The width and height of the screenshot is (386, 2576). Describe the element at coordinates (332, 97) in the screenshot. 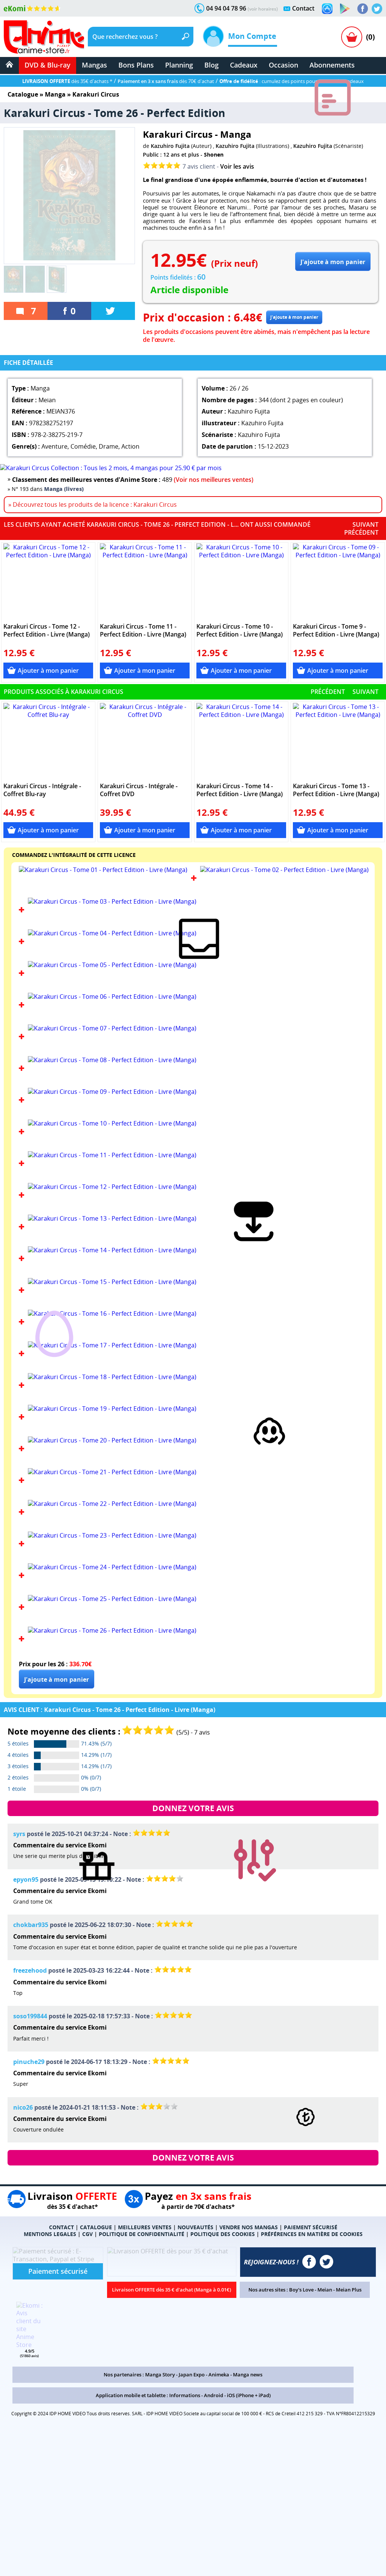

I see `align content to bottom-left of container` at that location.